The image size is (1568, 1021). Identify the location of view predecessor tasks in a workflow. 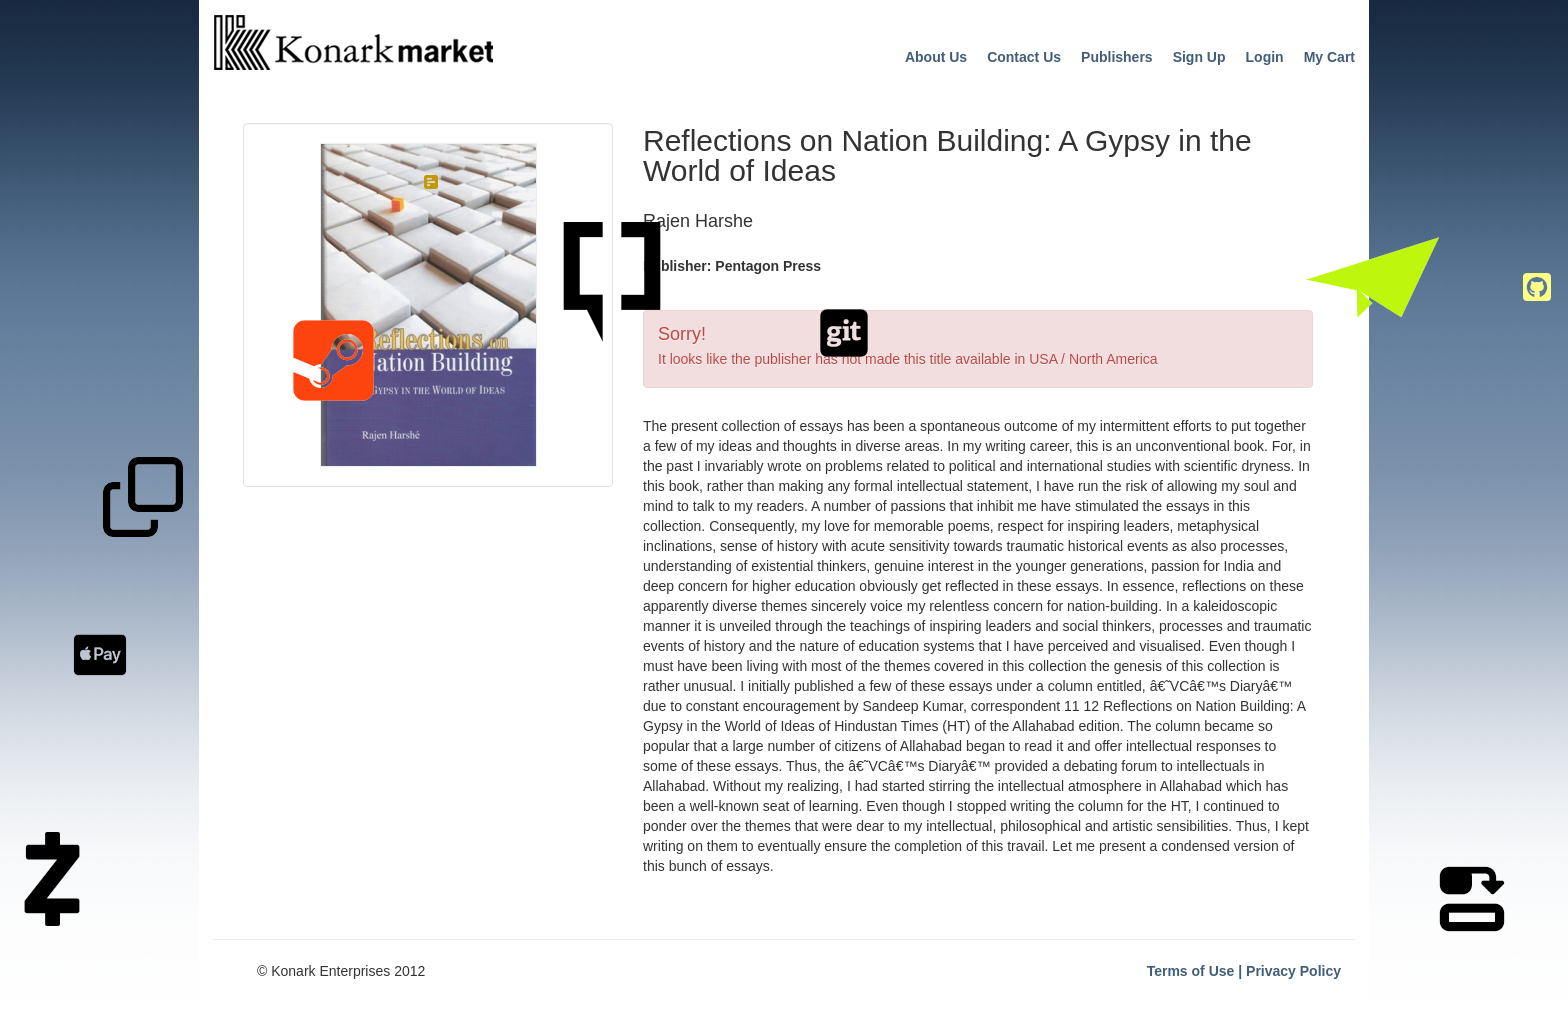
(1472, 899).